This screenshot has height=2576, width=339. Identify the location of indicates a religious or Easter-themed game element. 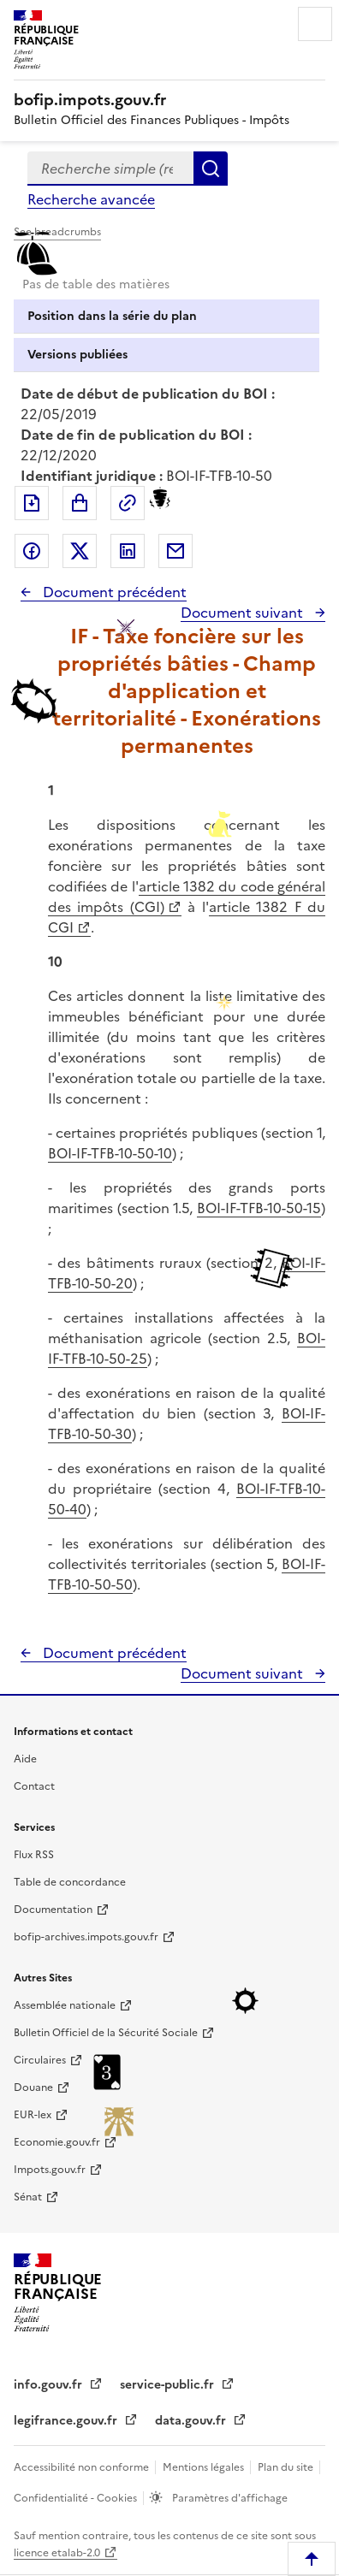
(33, 701).